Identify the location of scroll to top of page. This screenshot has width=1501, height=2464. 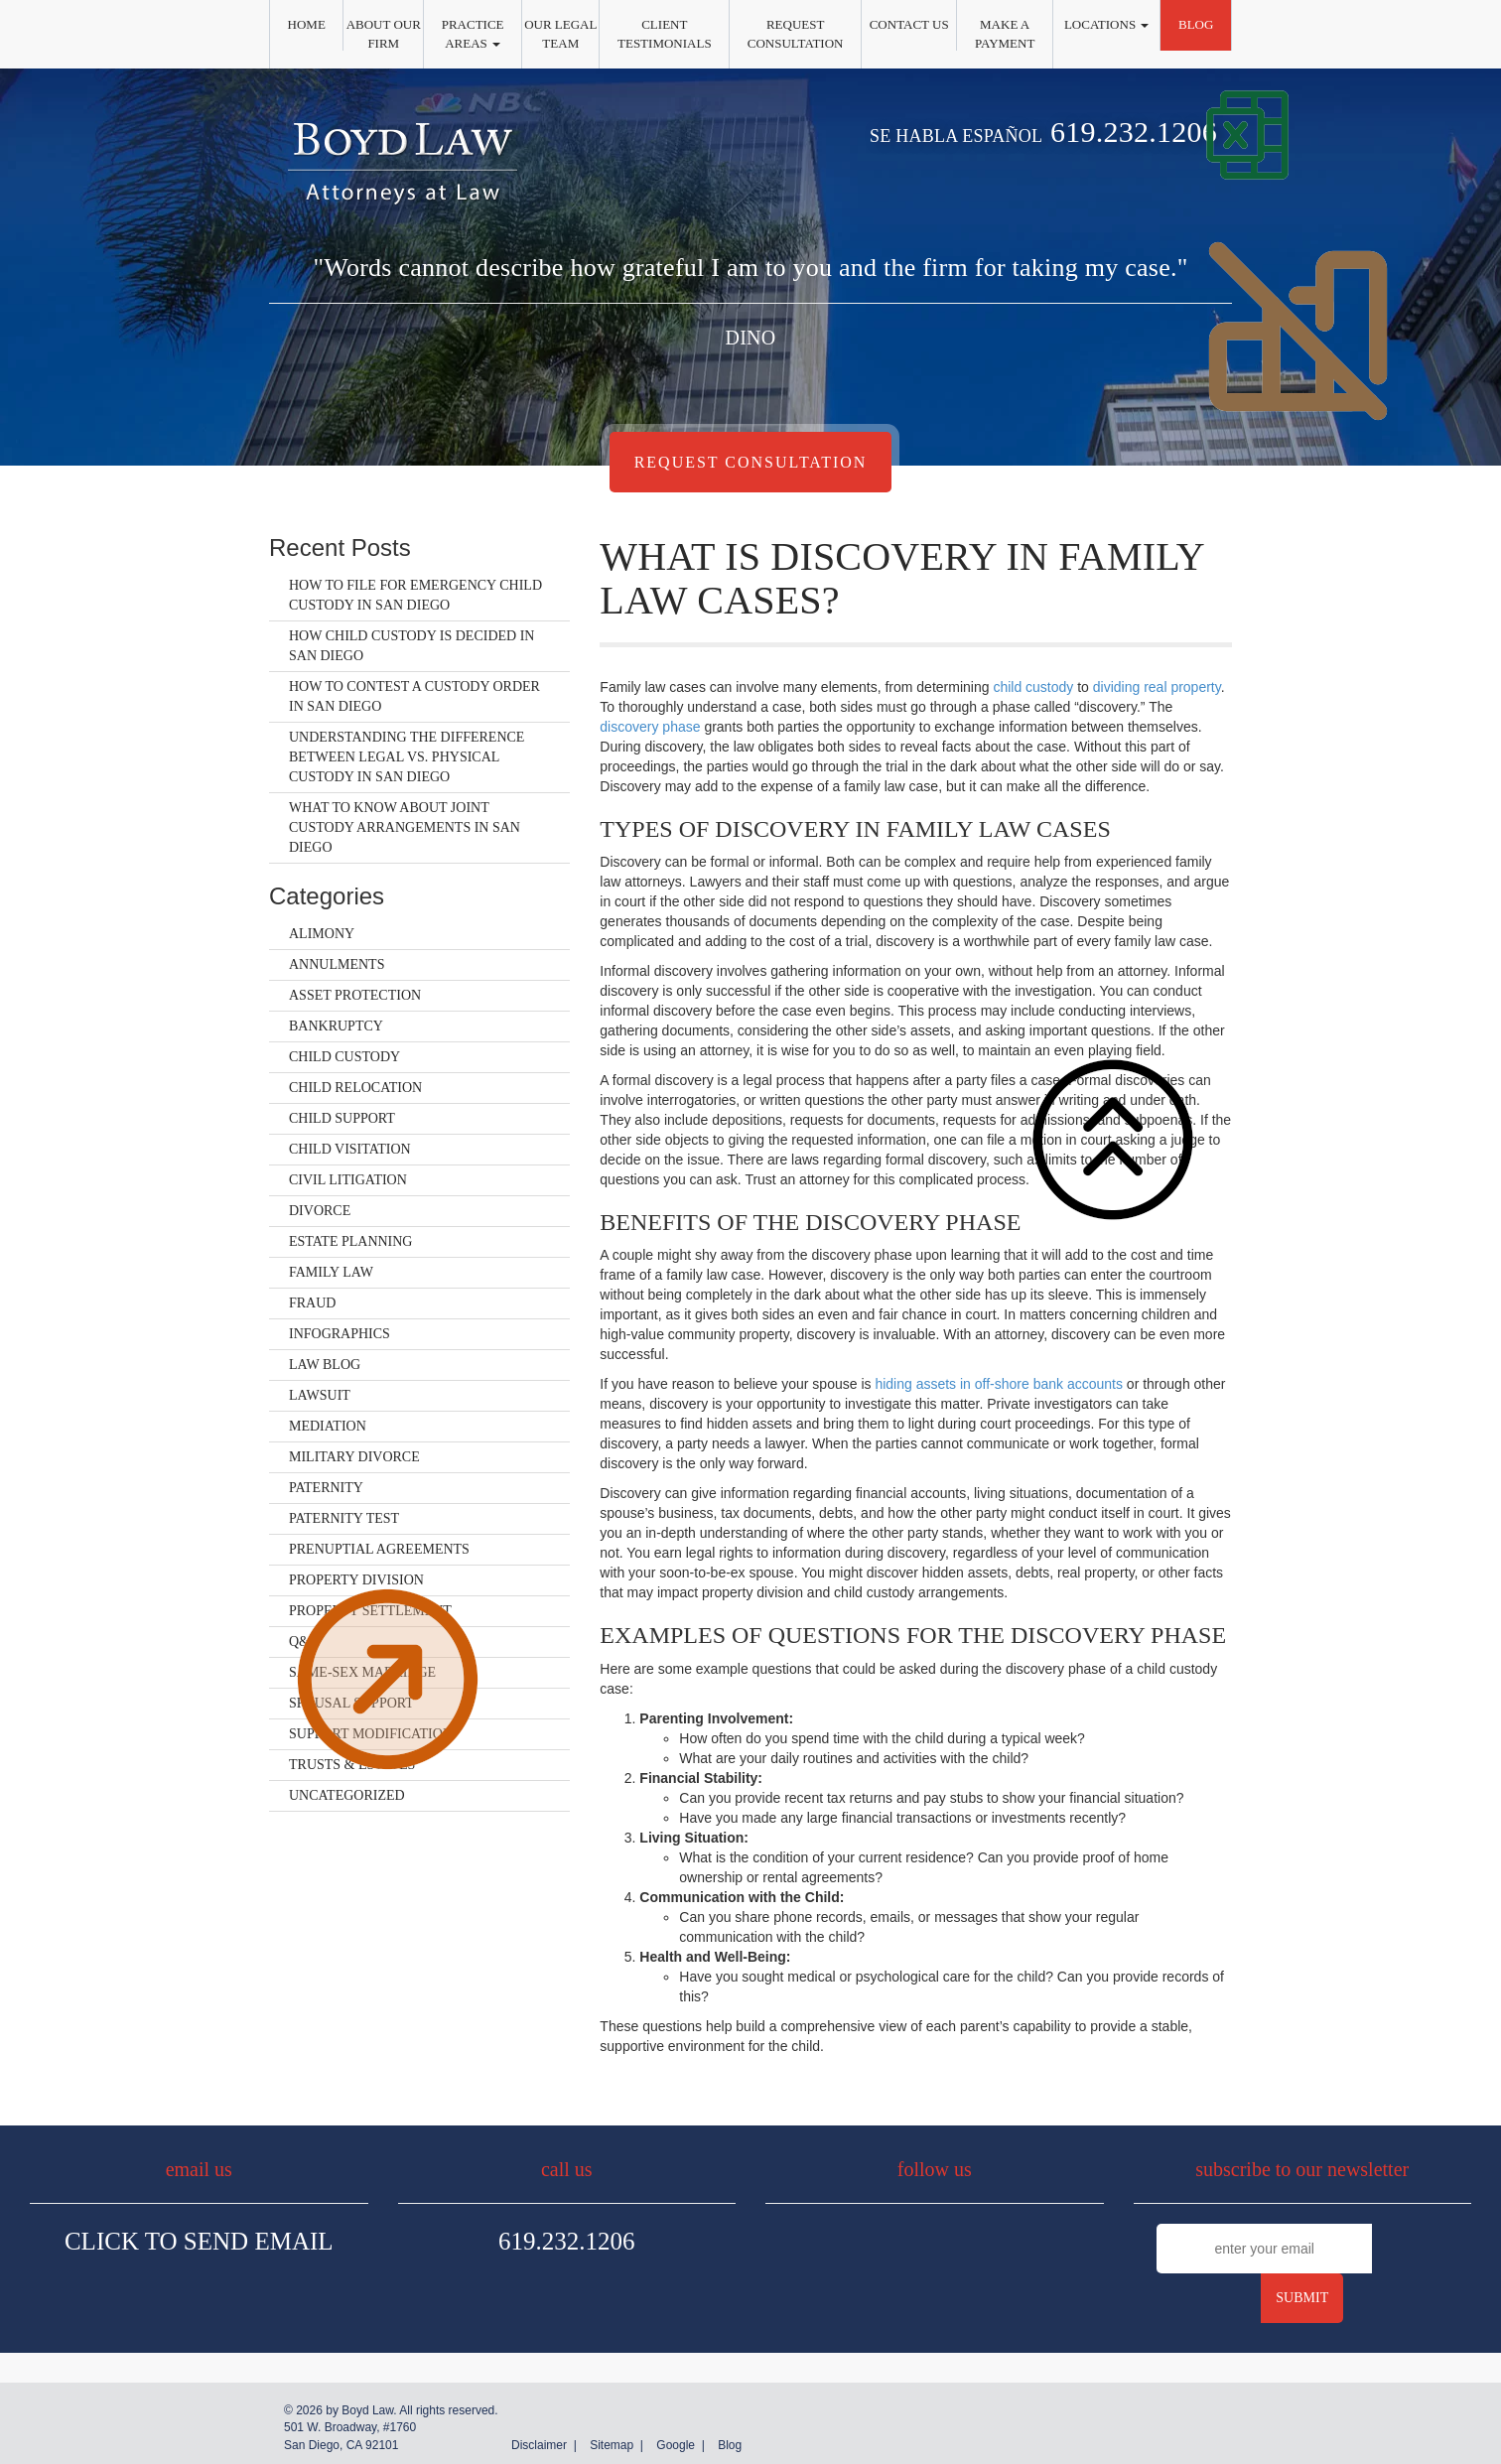
(1113, 1140).